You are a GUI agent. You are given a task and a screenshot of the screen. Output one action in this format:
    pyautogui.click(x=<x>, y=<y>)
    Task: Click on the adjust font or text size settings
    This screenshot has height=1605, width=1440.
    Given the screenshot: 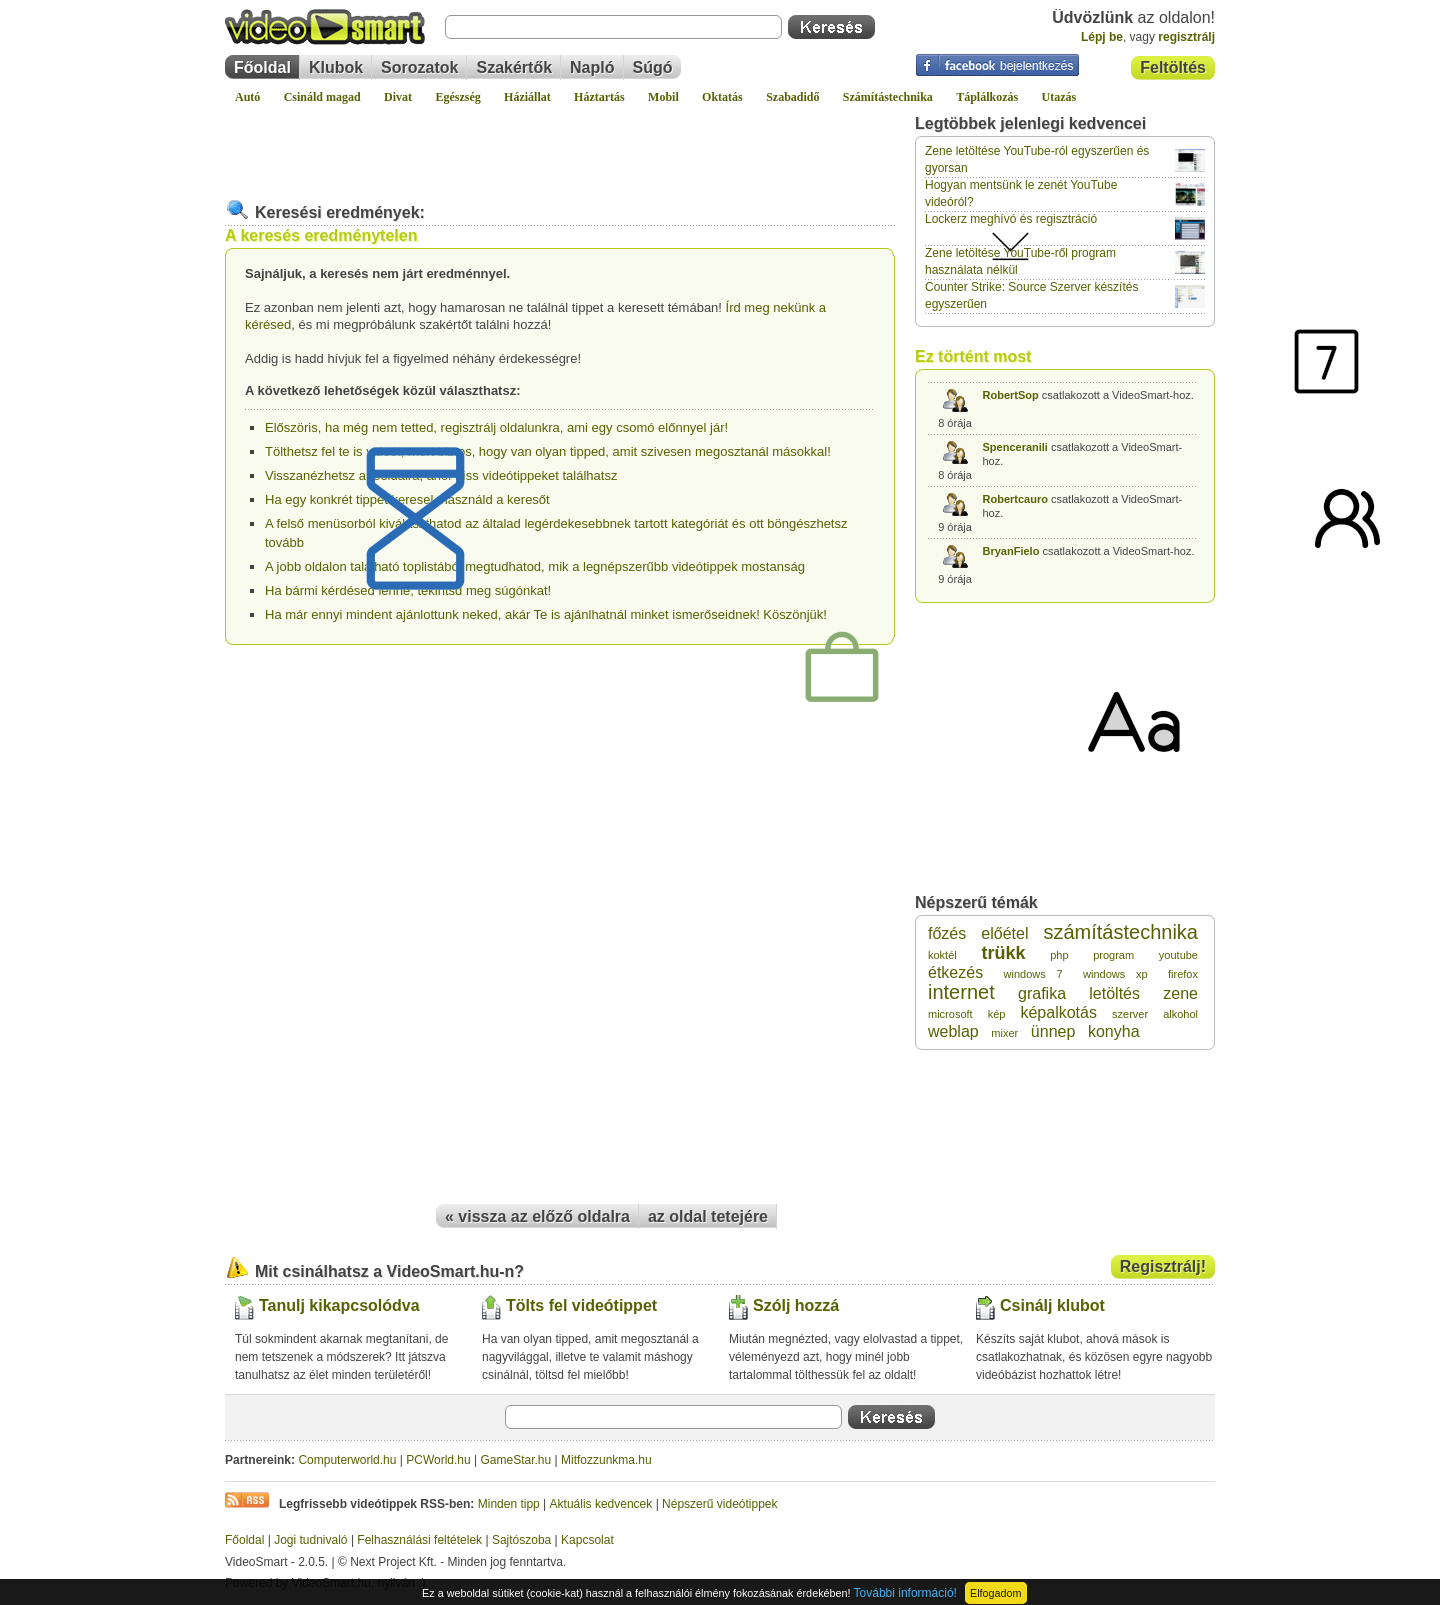 What is the action you would take?
    pyautogui.click(x=1135, y=723)
    